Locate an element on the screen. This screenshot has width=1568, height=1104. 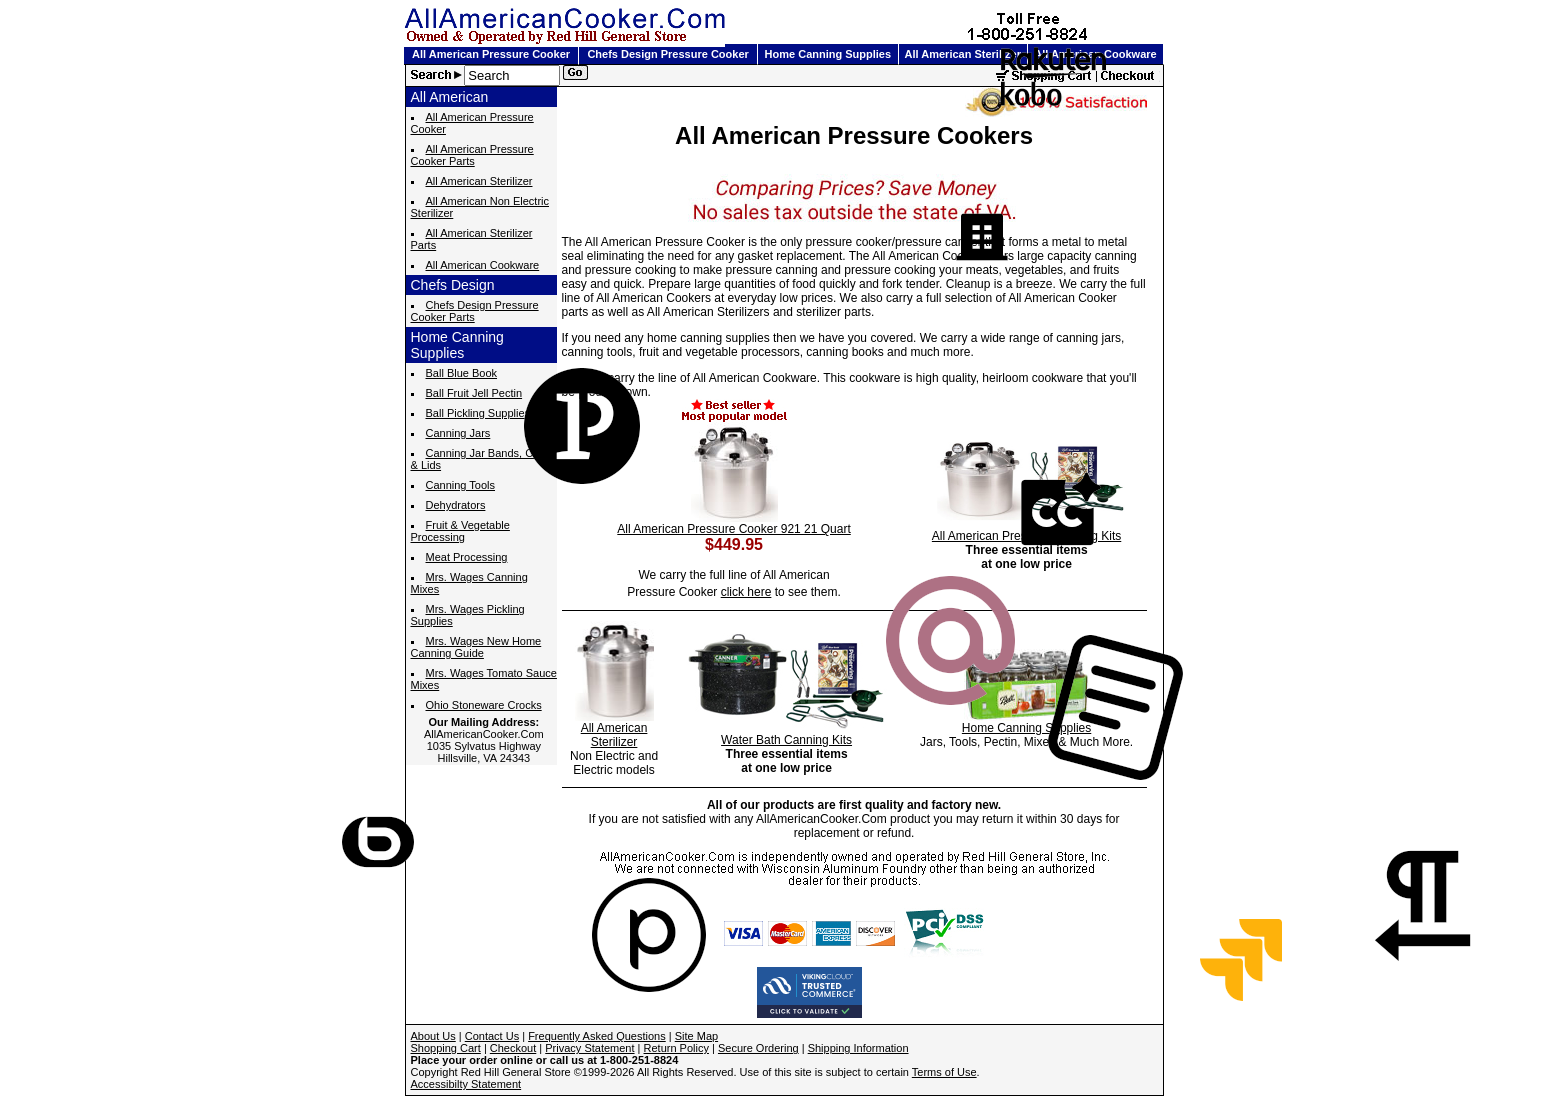
enable AI-generated closed captions is located at coordinates (1057, 512).